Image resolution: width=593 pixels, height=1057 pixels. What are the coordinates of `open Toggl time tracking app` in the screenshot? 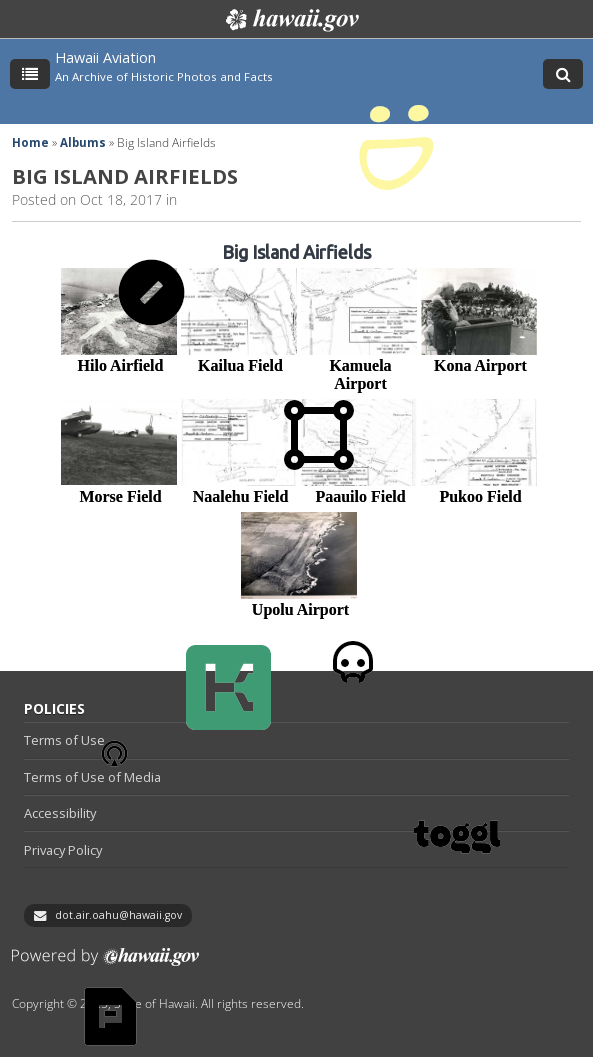 It's located at (457, 837).